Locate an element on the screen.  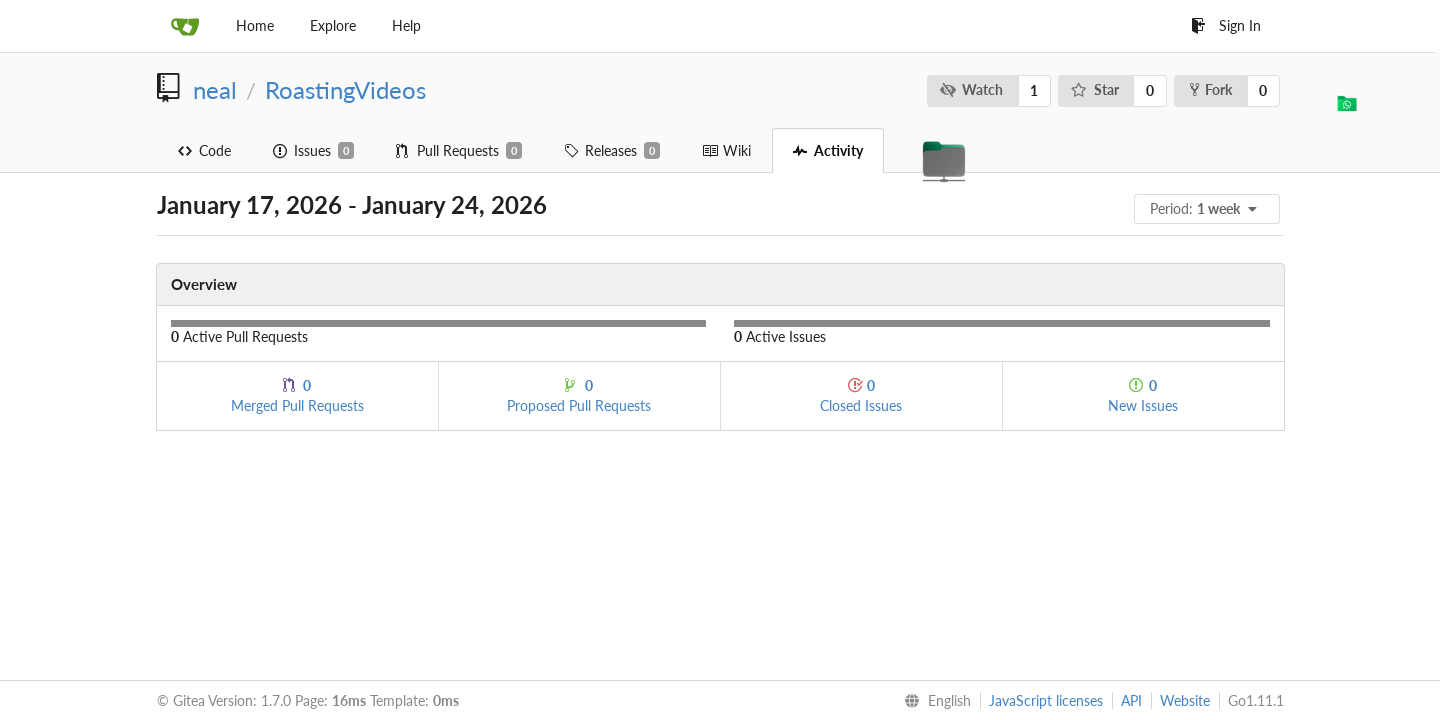
open folder containing whatsapp files is located at coordinates (1347, 104).